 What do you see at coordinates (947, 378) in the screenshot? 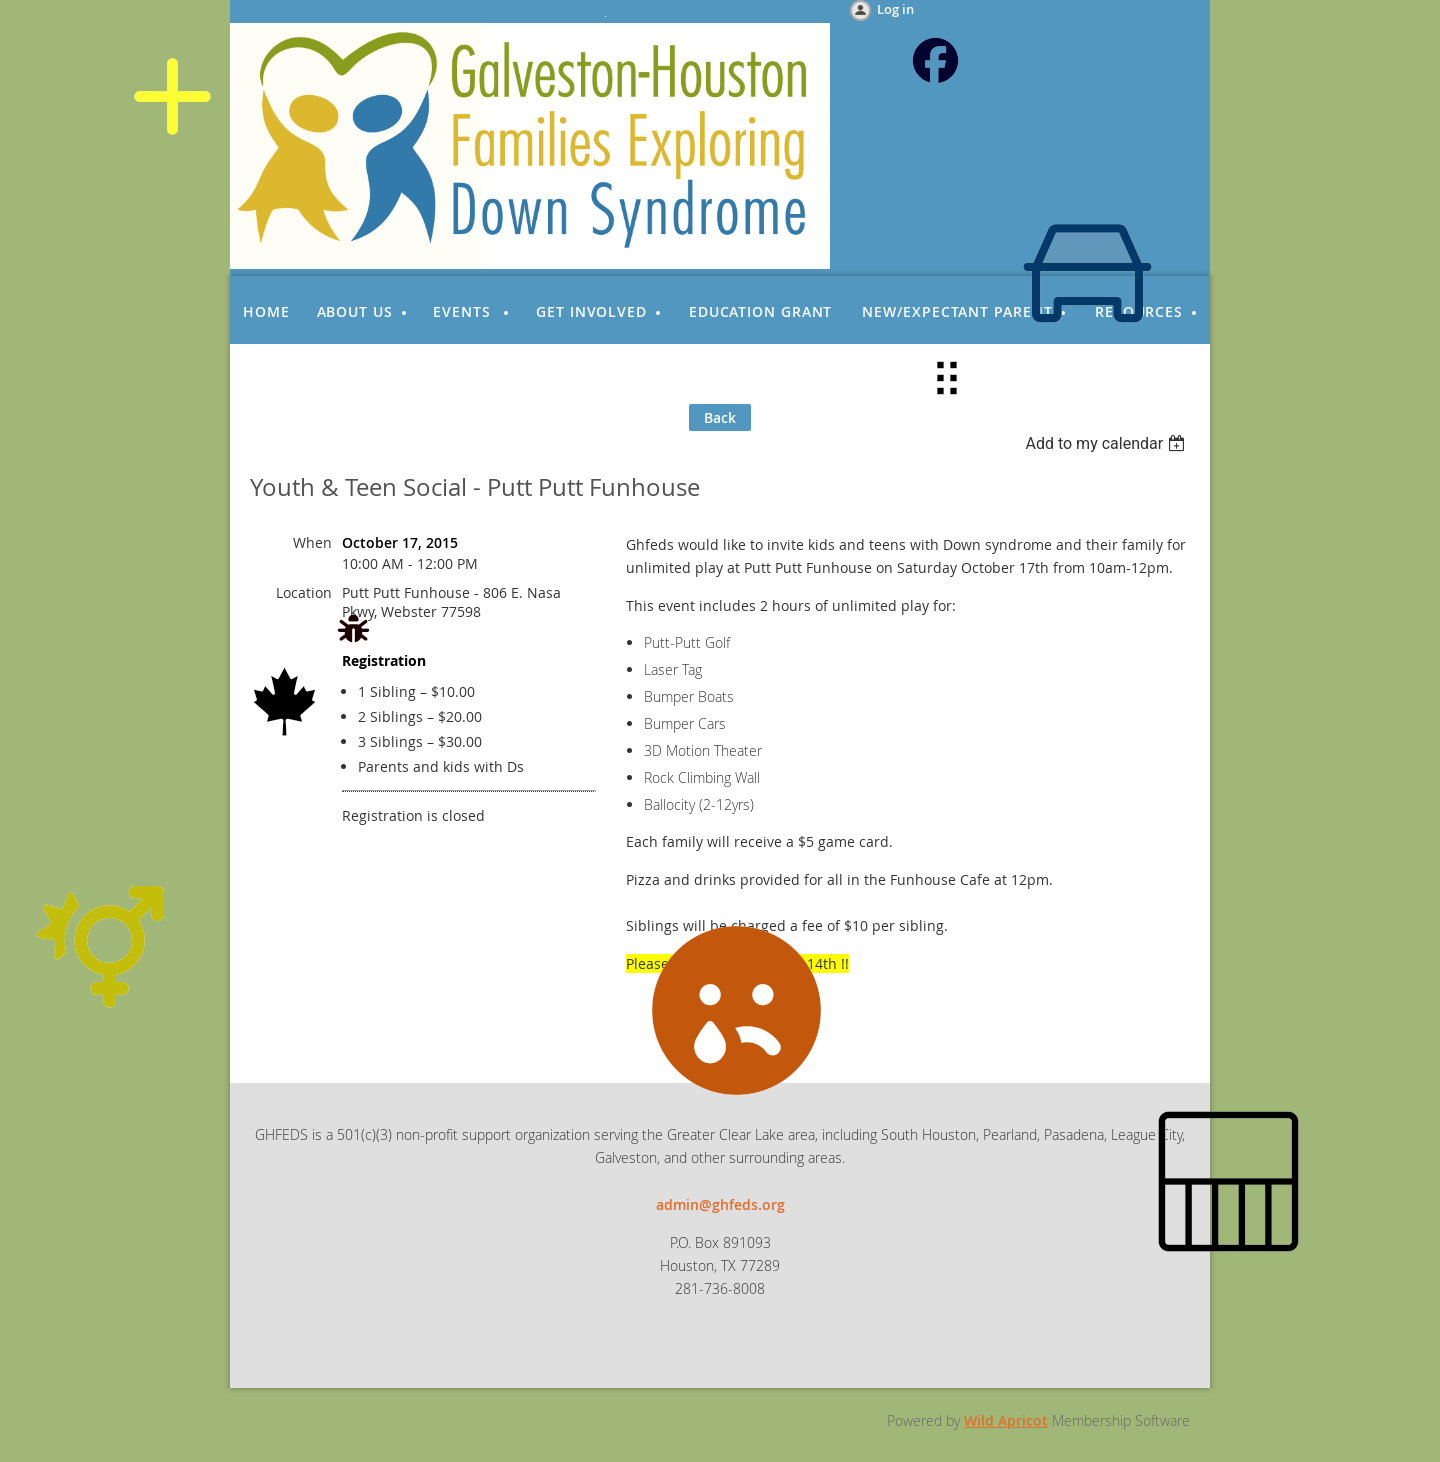
I see `drag to reorder or rearrange items` at bounding box center [947, 378].